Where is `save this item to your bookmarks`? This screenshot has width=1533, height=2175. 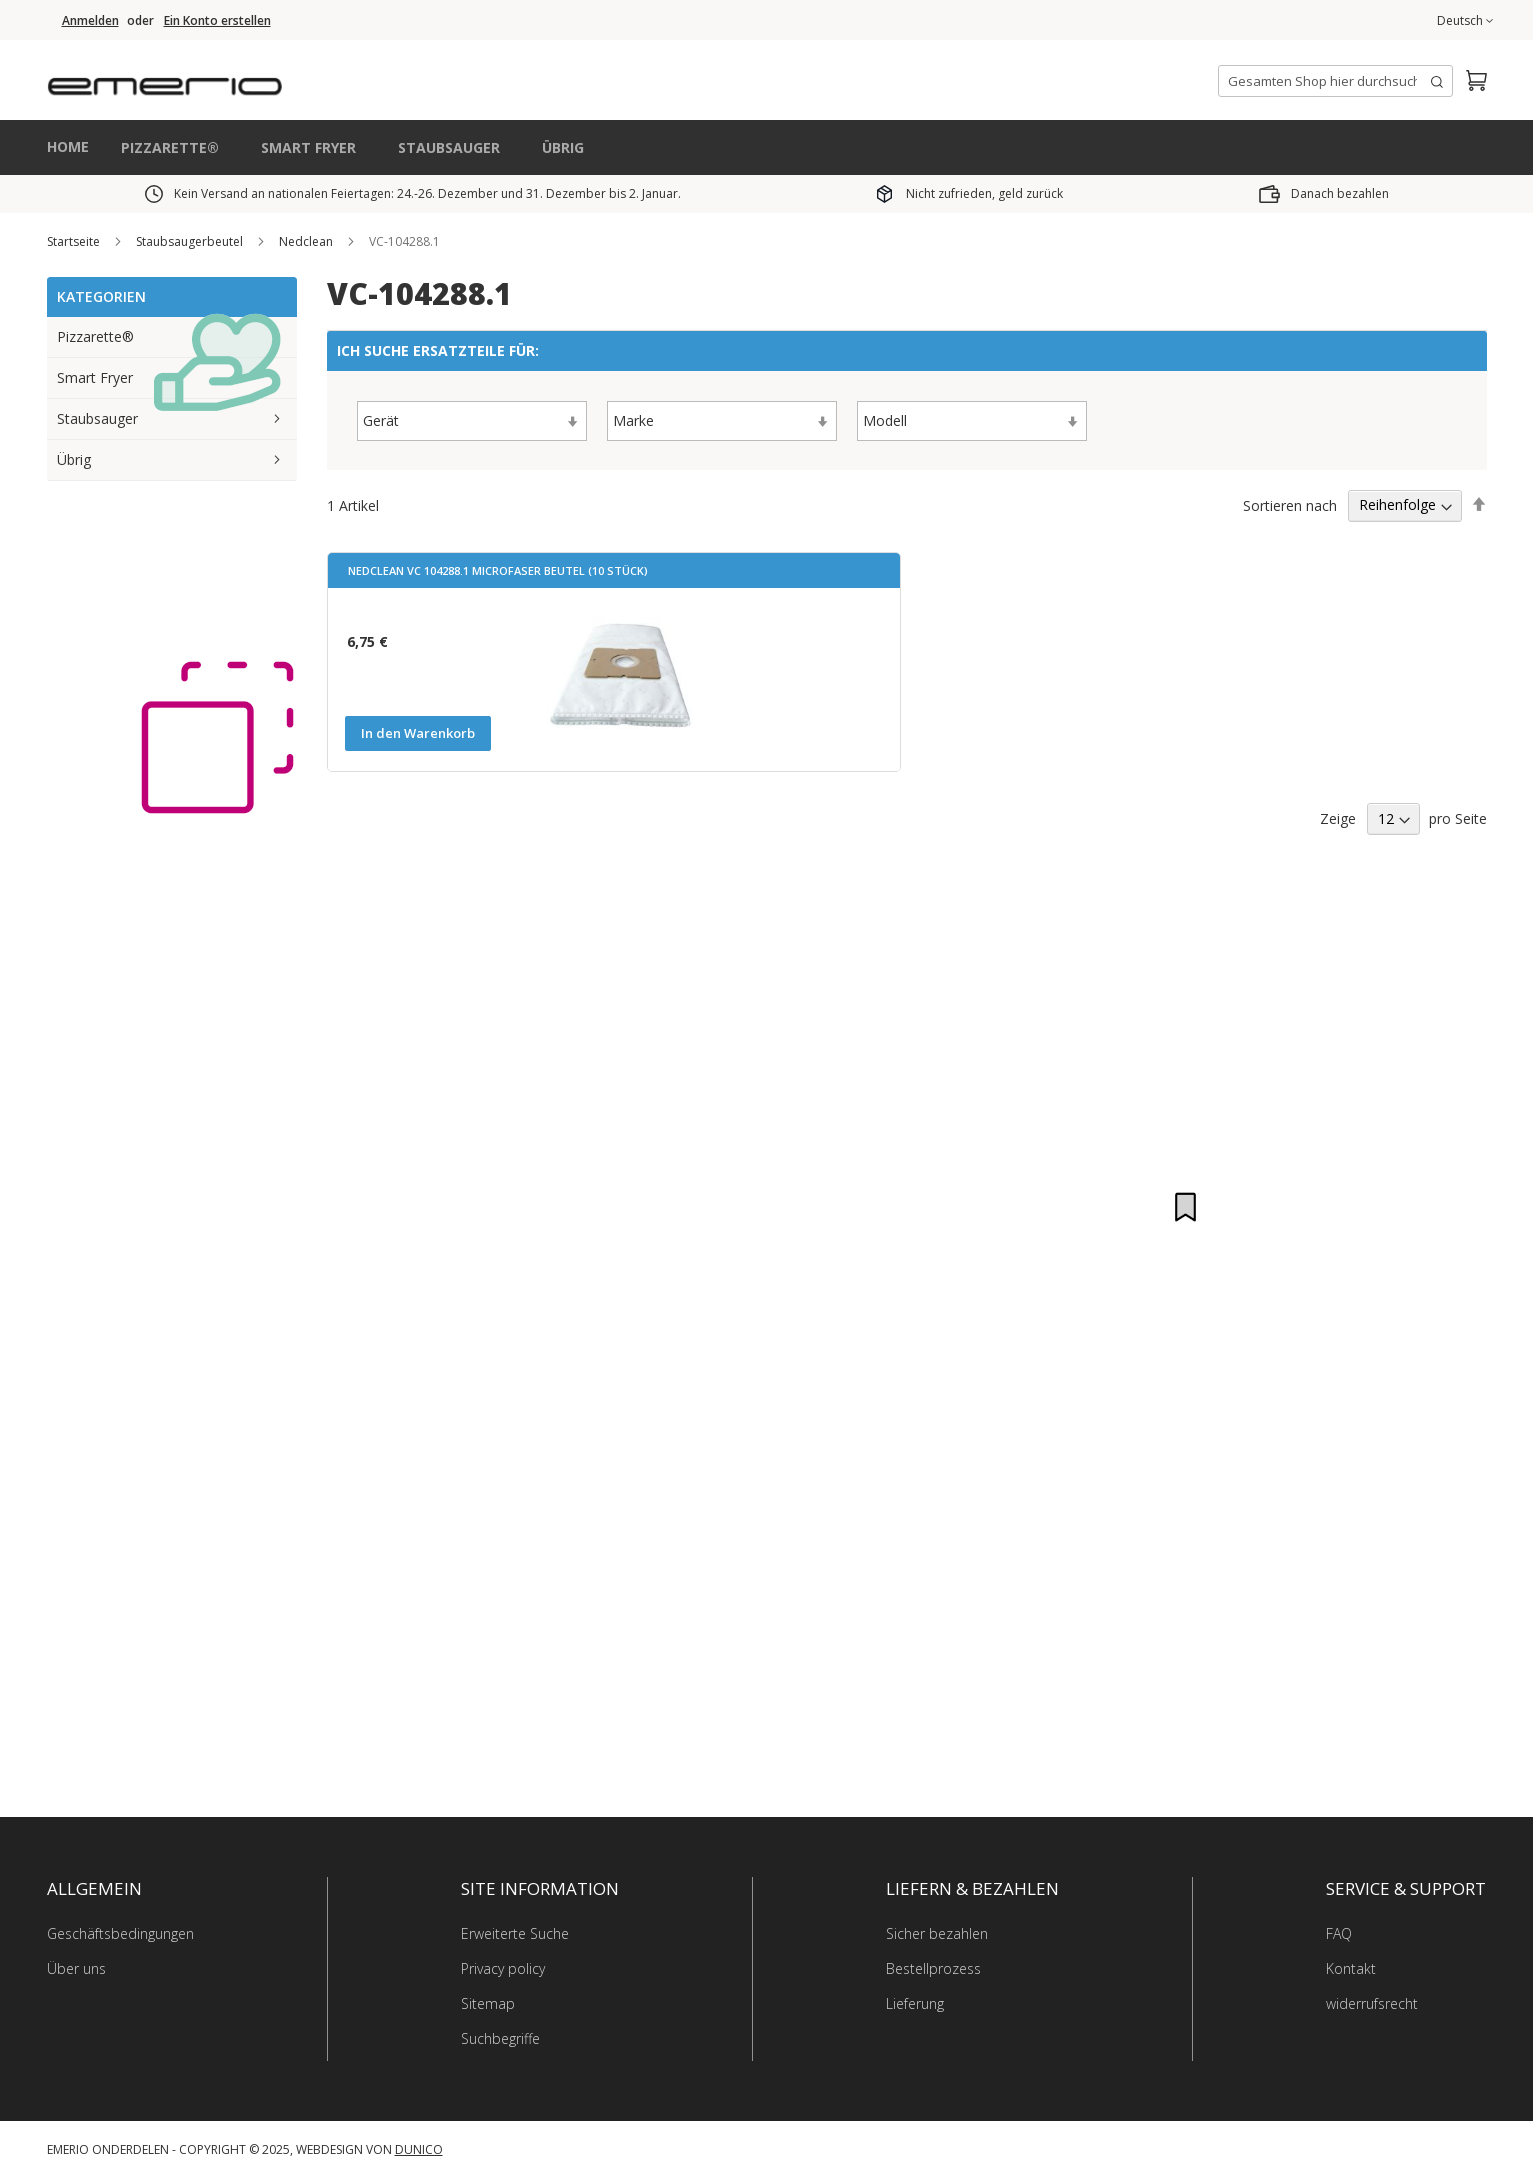 save this item to your bookmarks is located at coordinates (1185, 1206).